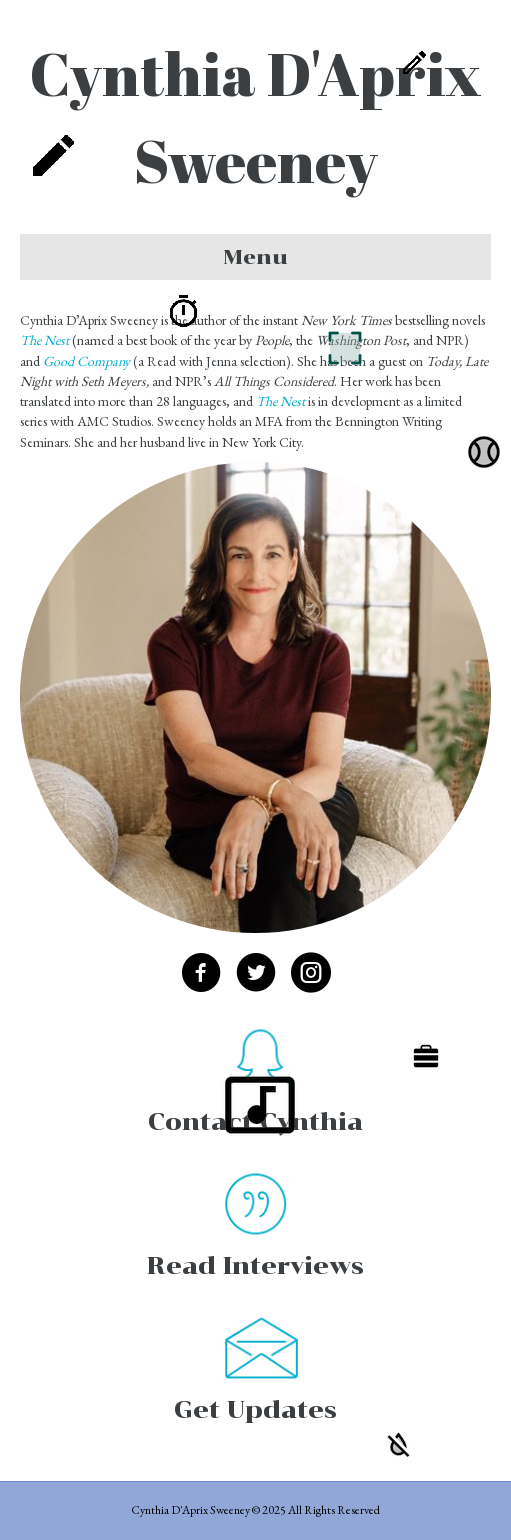 This screenshot has width=511, height=1540. Describe the element at coordinates (398, 1444) in the screenshot. I see `reset text or fill color to default` at that location.